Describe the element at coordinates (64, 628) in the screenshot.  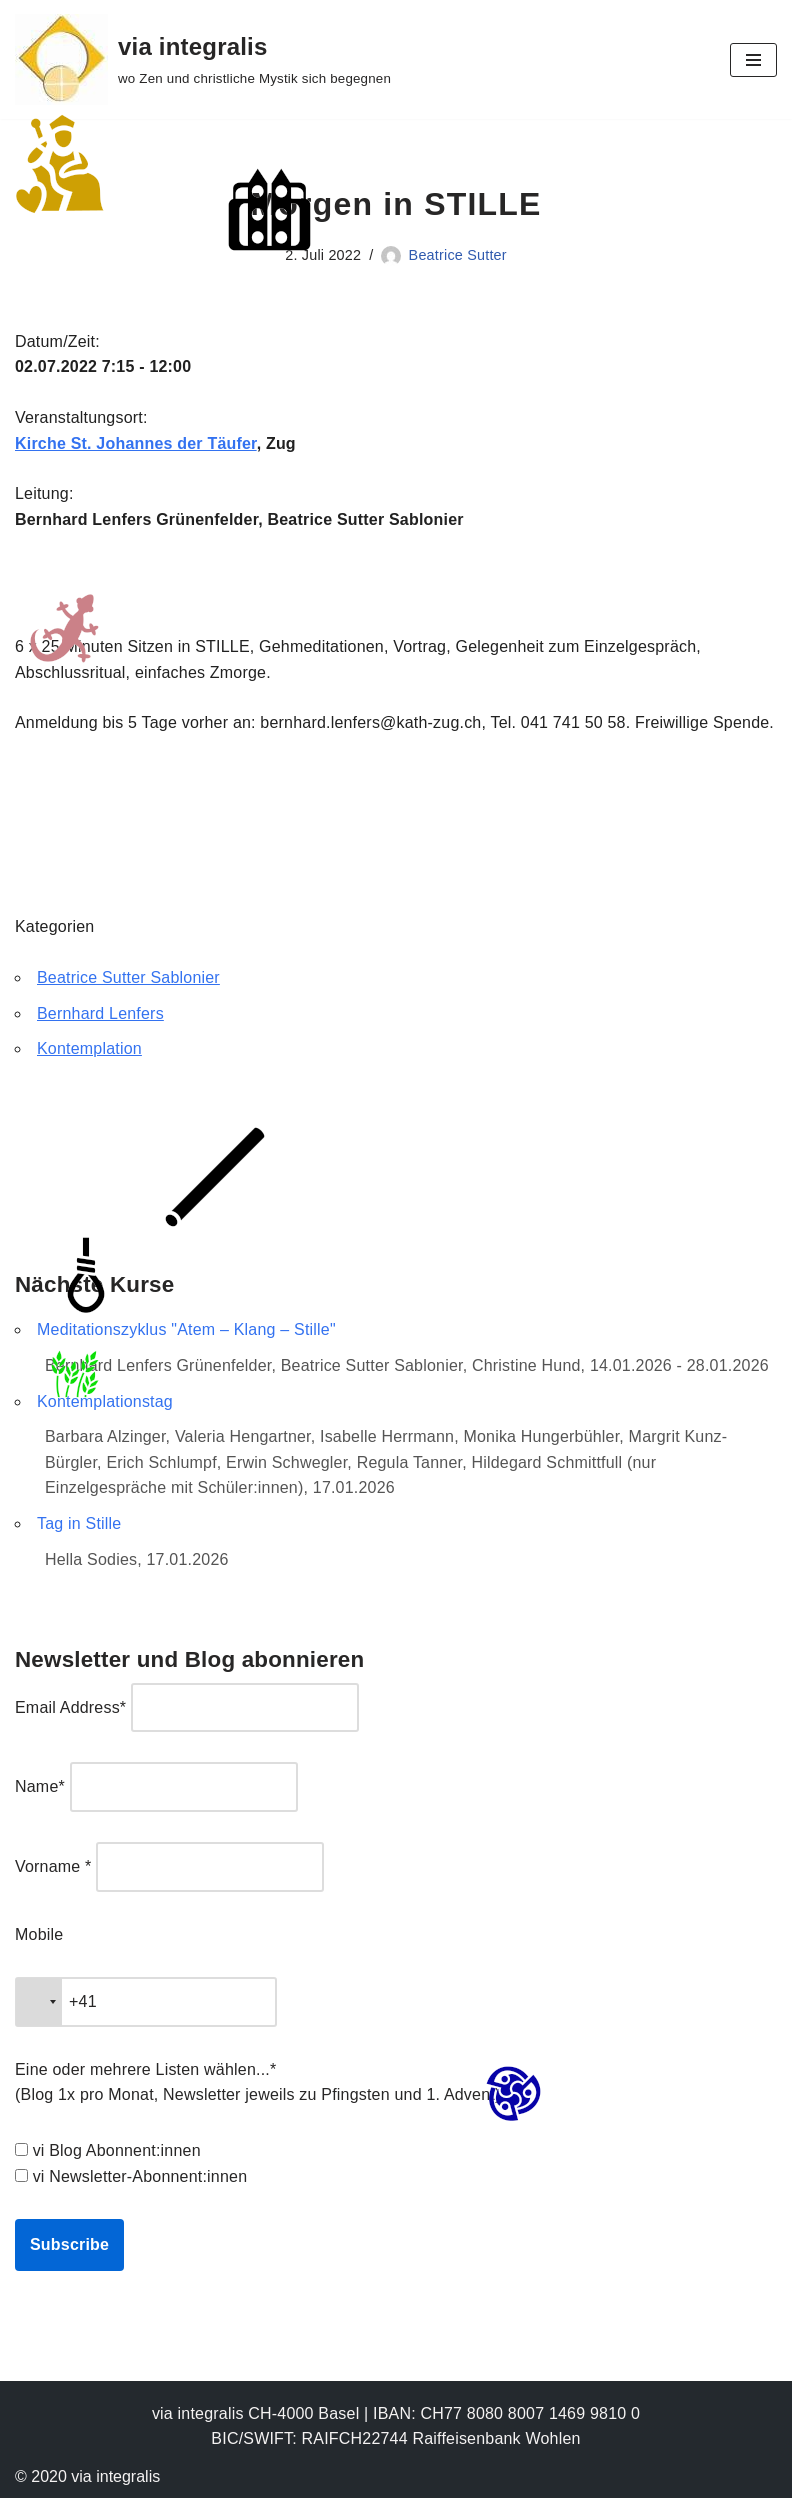
I see `gecko or lizard character in a game interface` at that location.